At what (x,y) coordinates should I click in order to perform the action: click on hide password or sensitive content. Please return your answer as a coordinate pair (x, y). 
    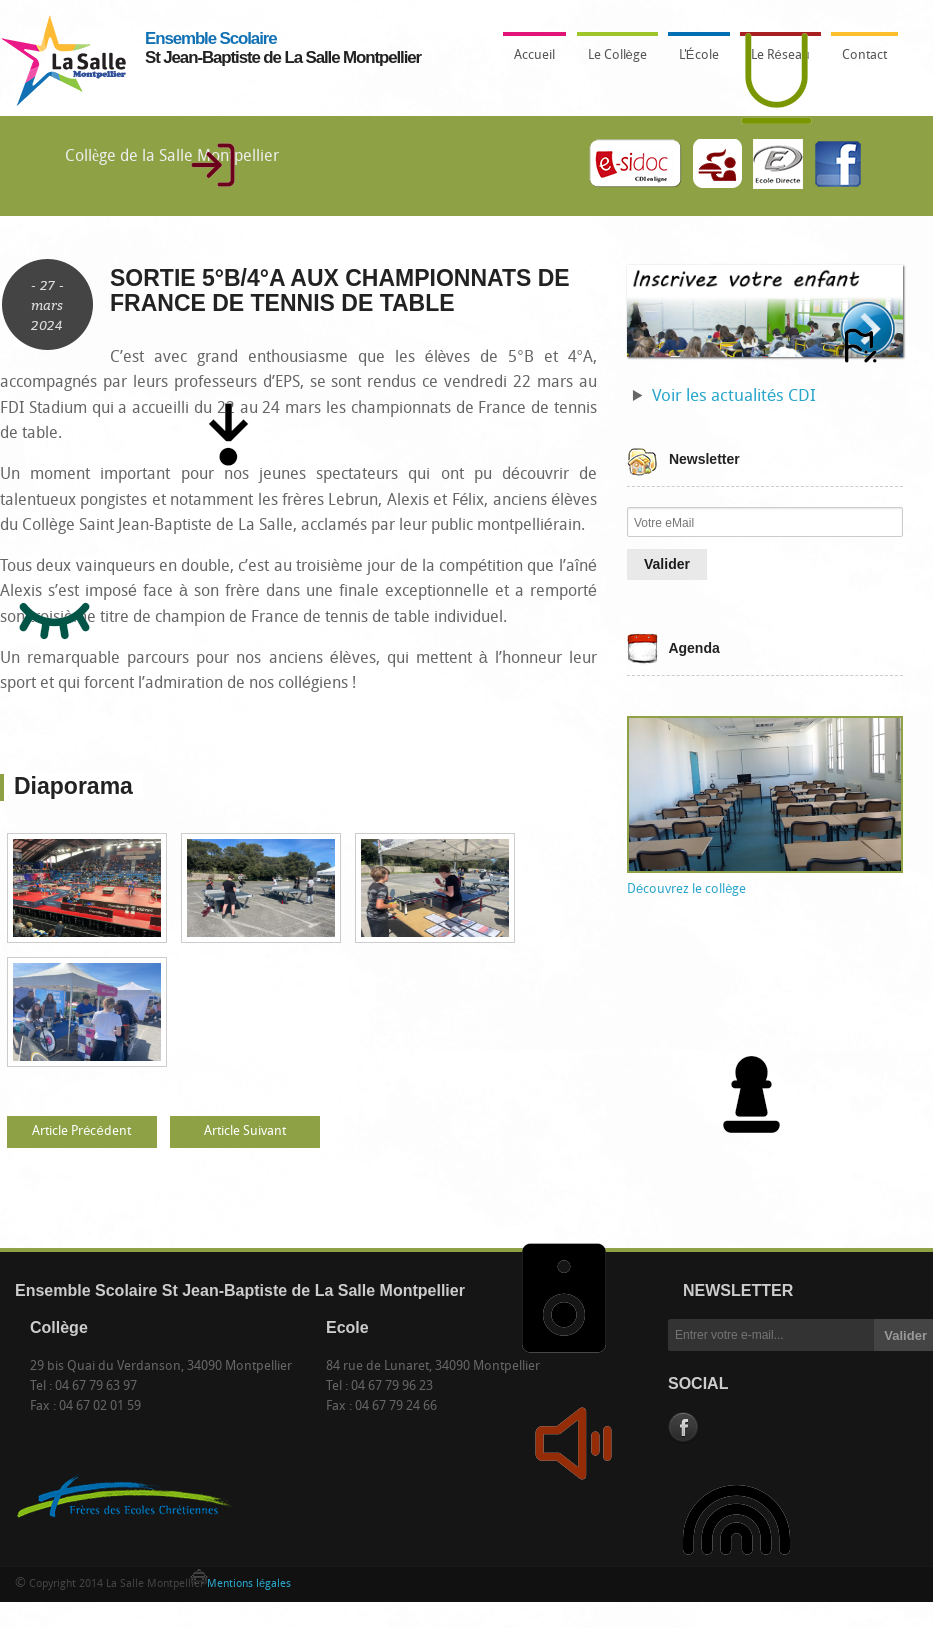
    Looking at the image, I should click on (54, 614).